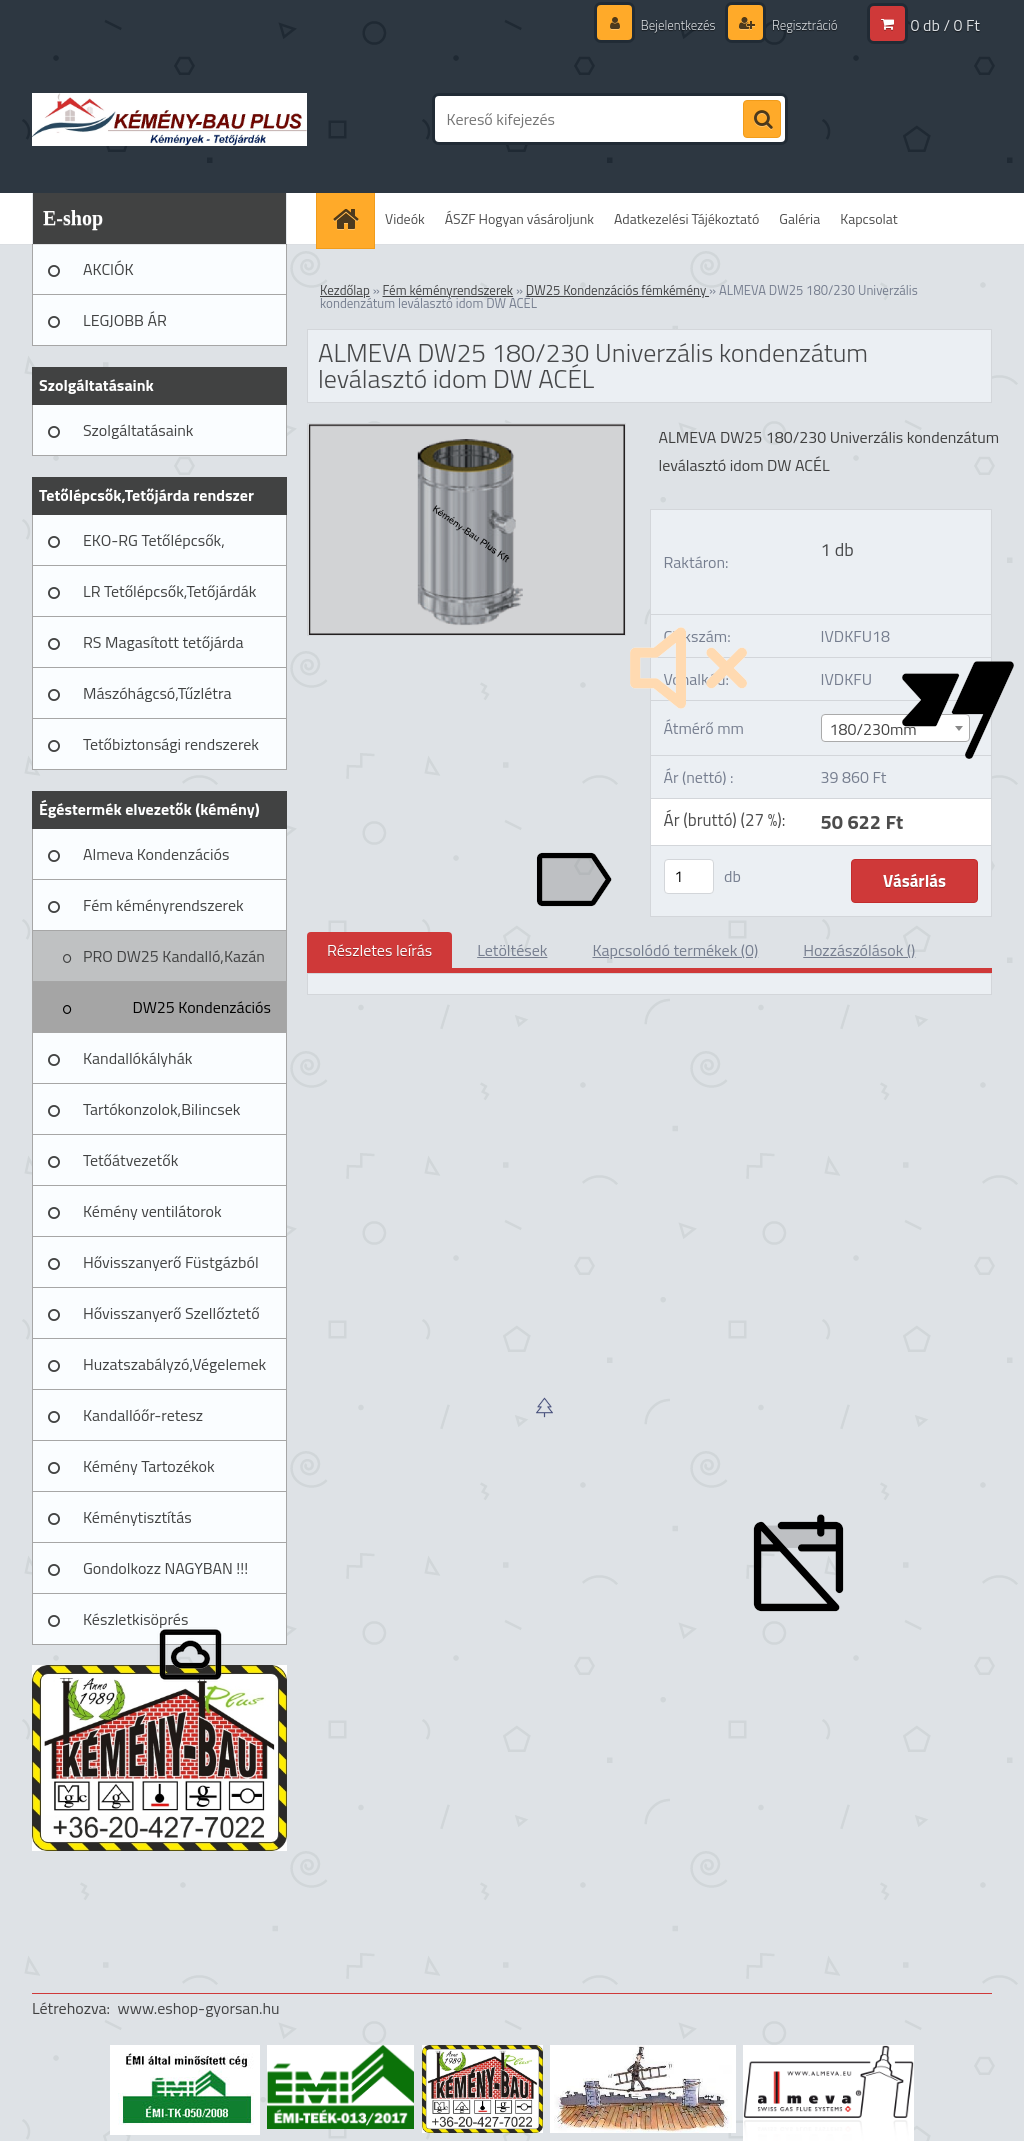 This screenshot has height=2141, width=1024. Describe the element at coordinates (686, 668) in the screenshot. I see `mute audio or sound` at that location.